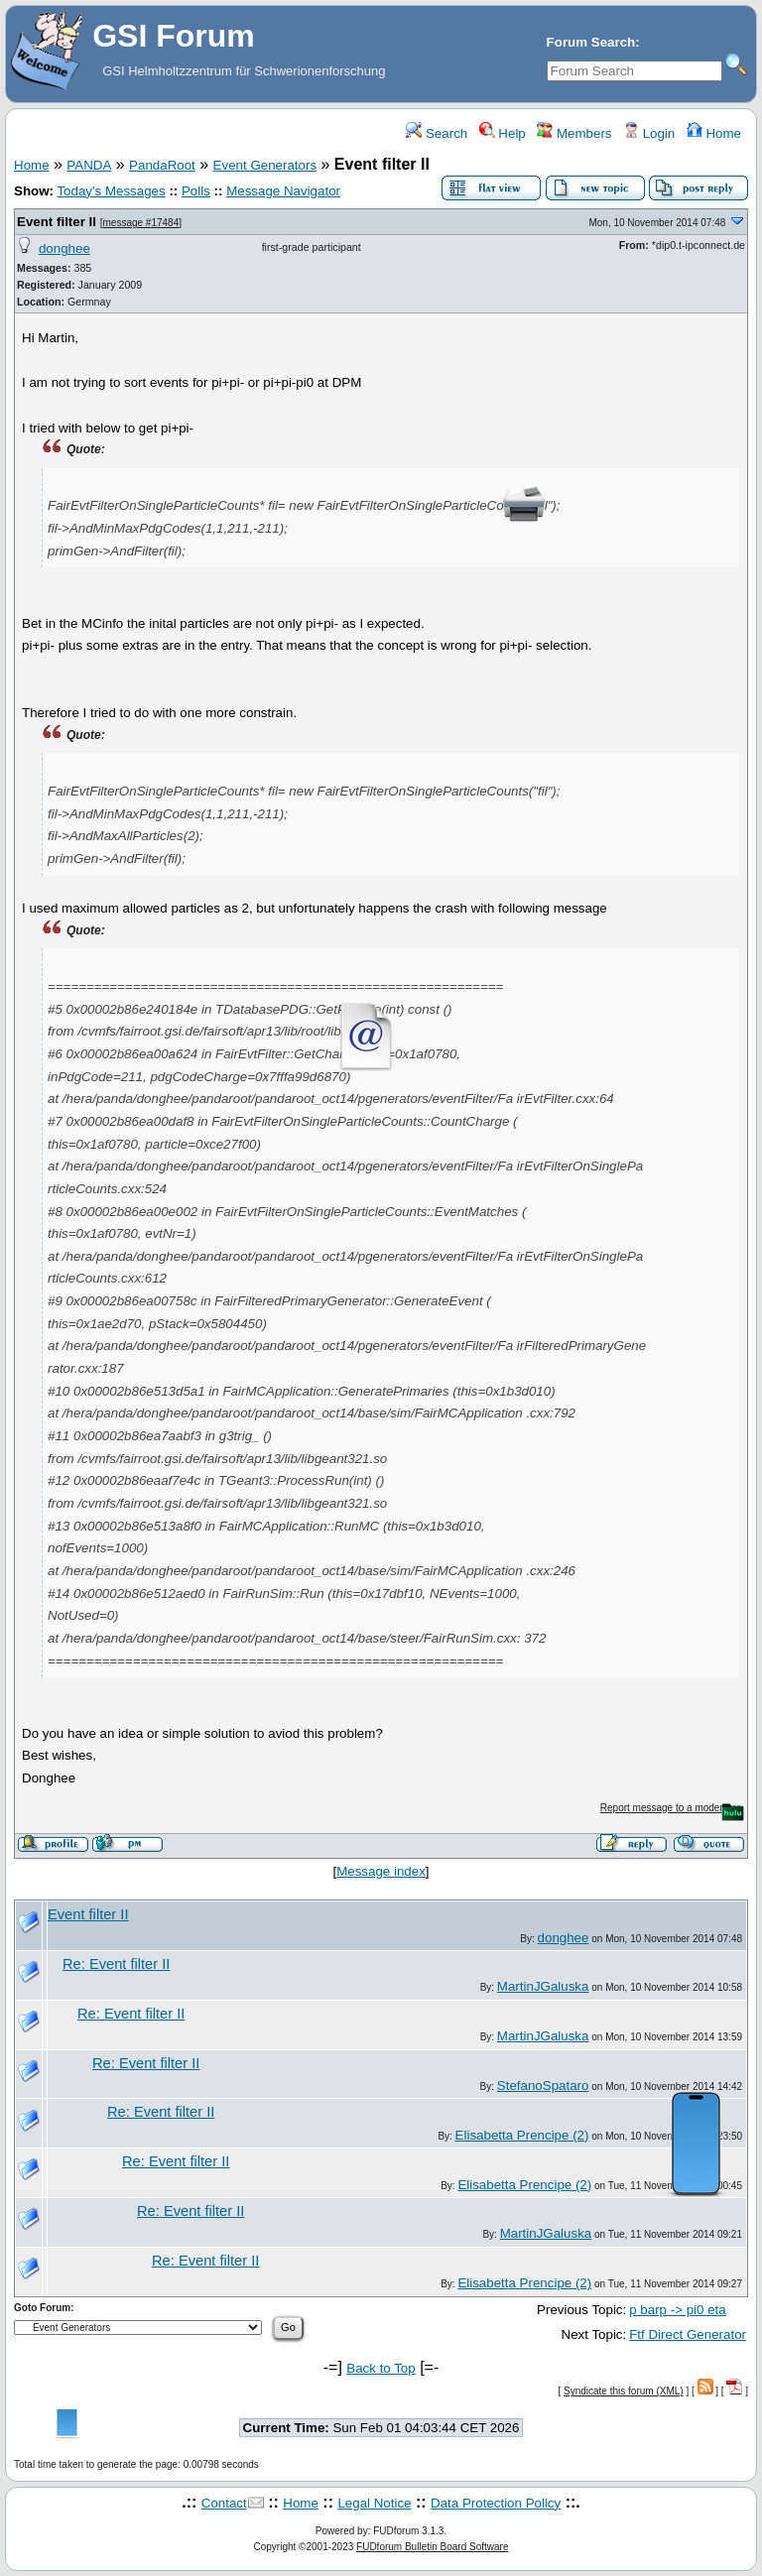 This screenshot has height=2576, width=762. I want to click on browse network printers via SMB protocol, so click(524, 504).